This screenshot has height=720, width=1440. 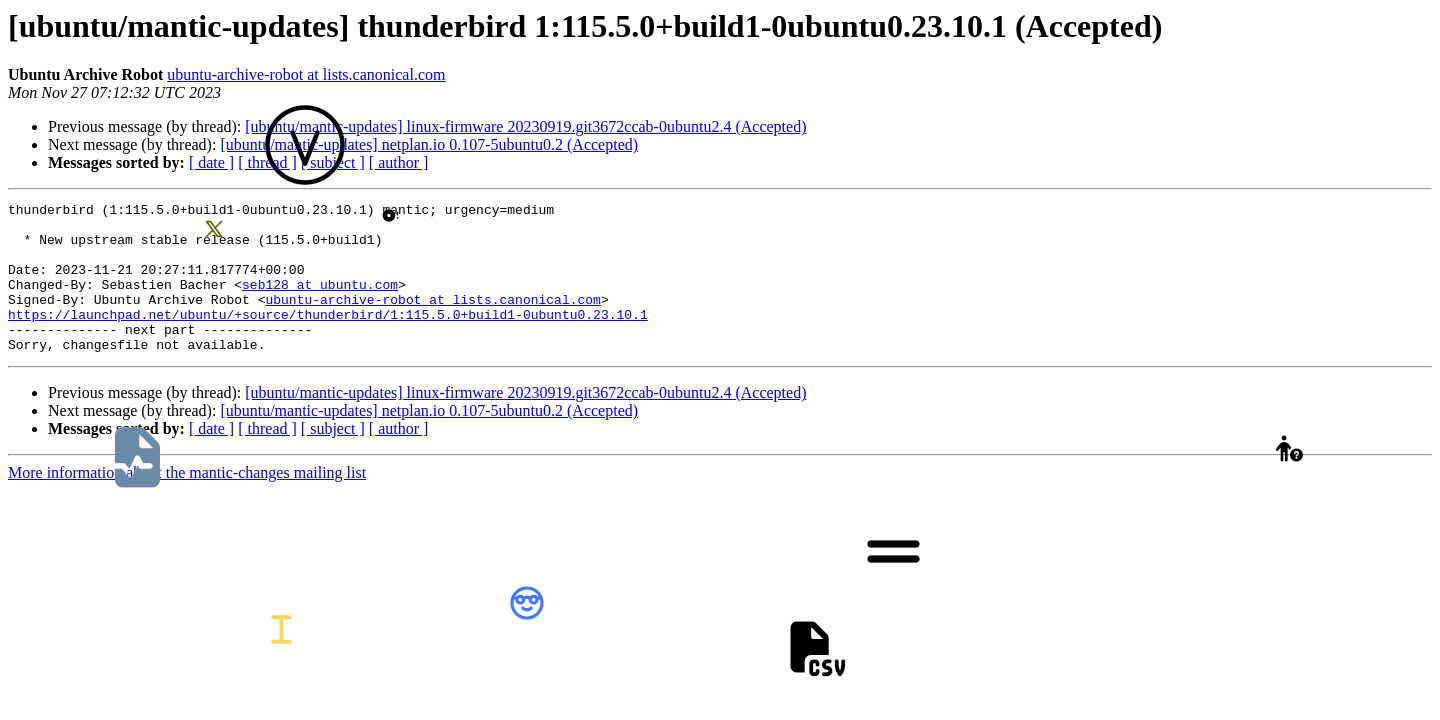 I want to click on indicates a verified or validated status, so click(x=305, y=145).